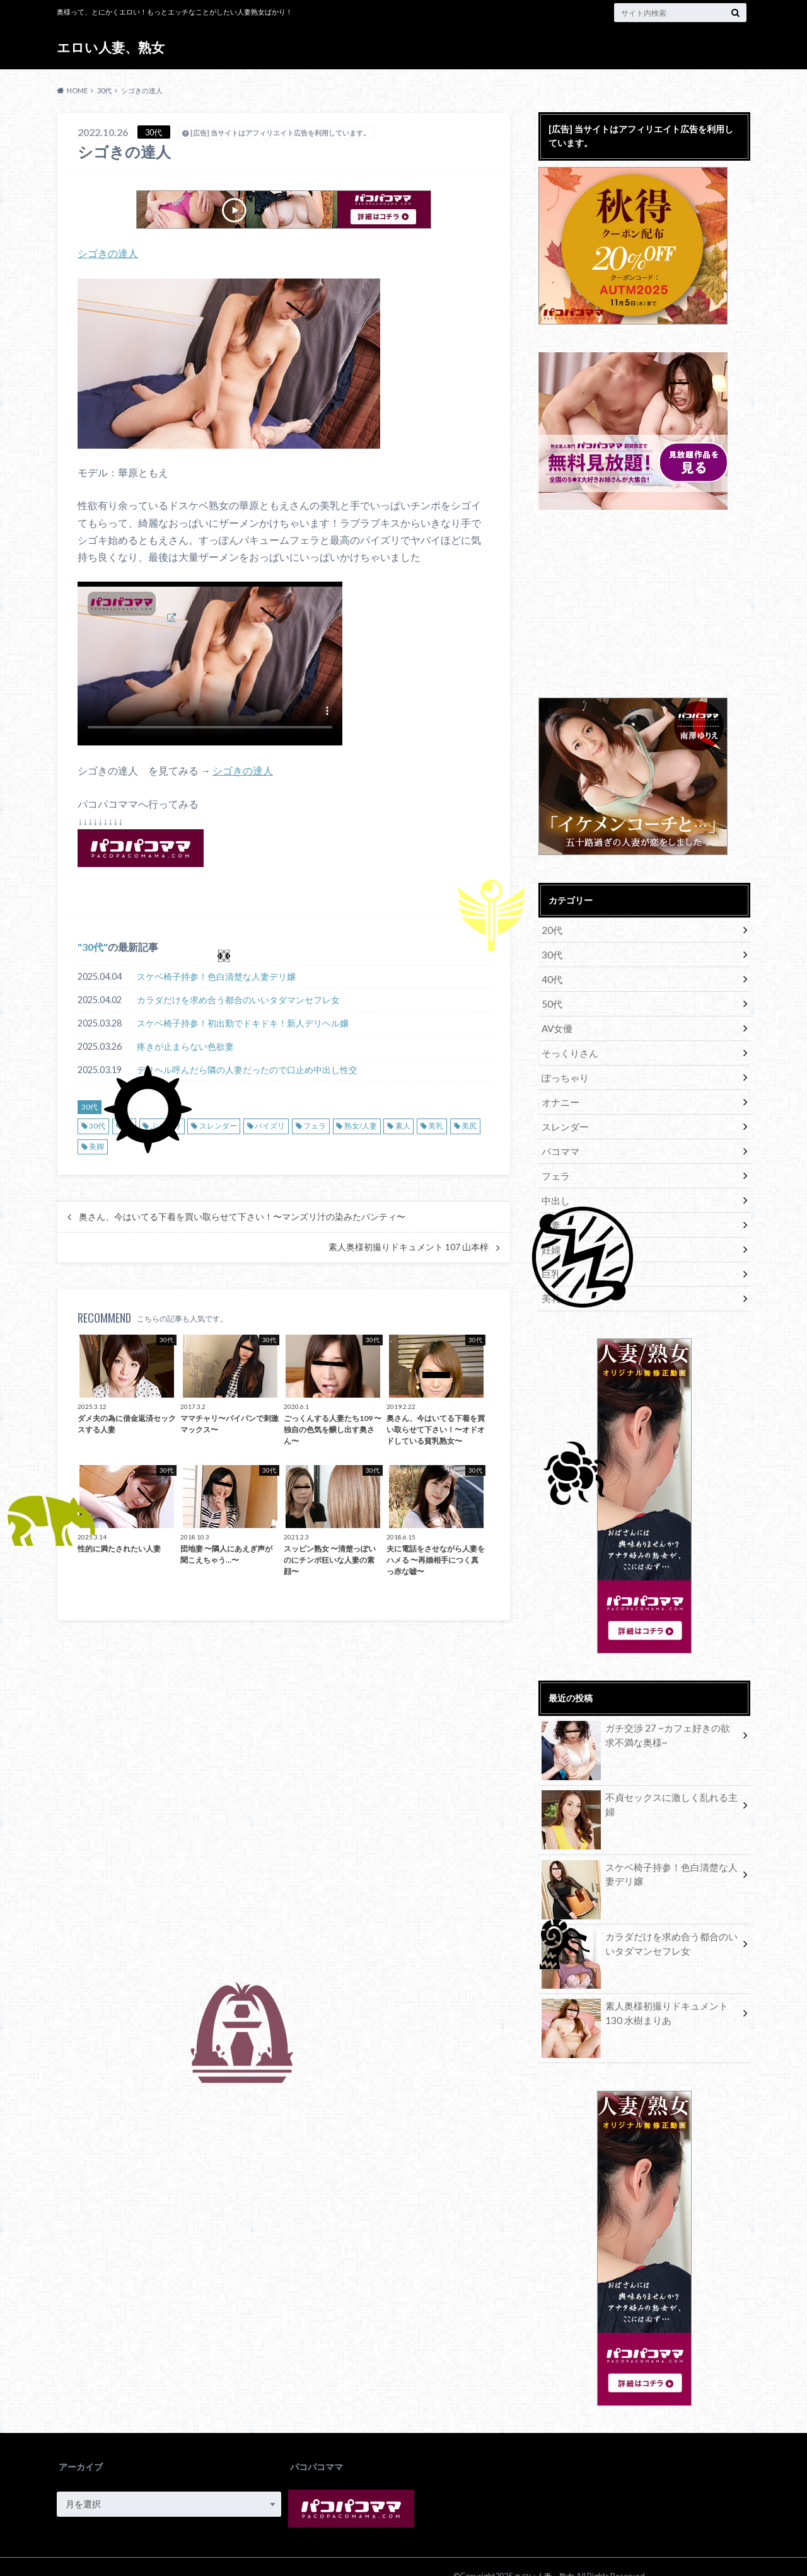 This screenshot has width=807, height=2576. What do you see at coordinates (491, 915) in the screenshot?
I see `select a royal or mythical staff weapon` at bounding box center [491, 915].